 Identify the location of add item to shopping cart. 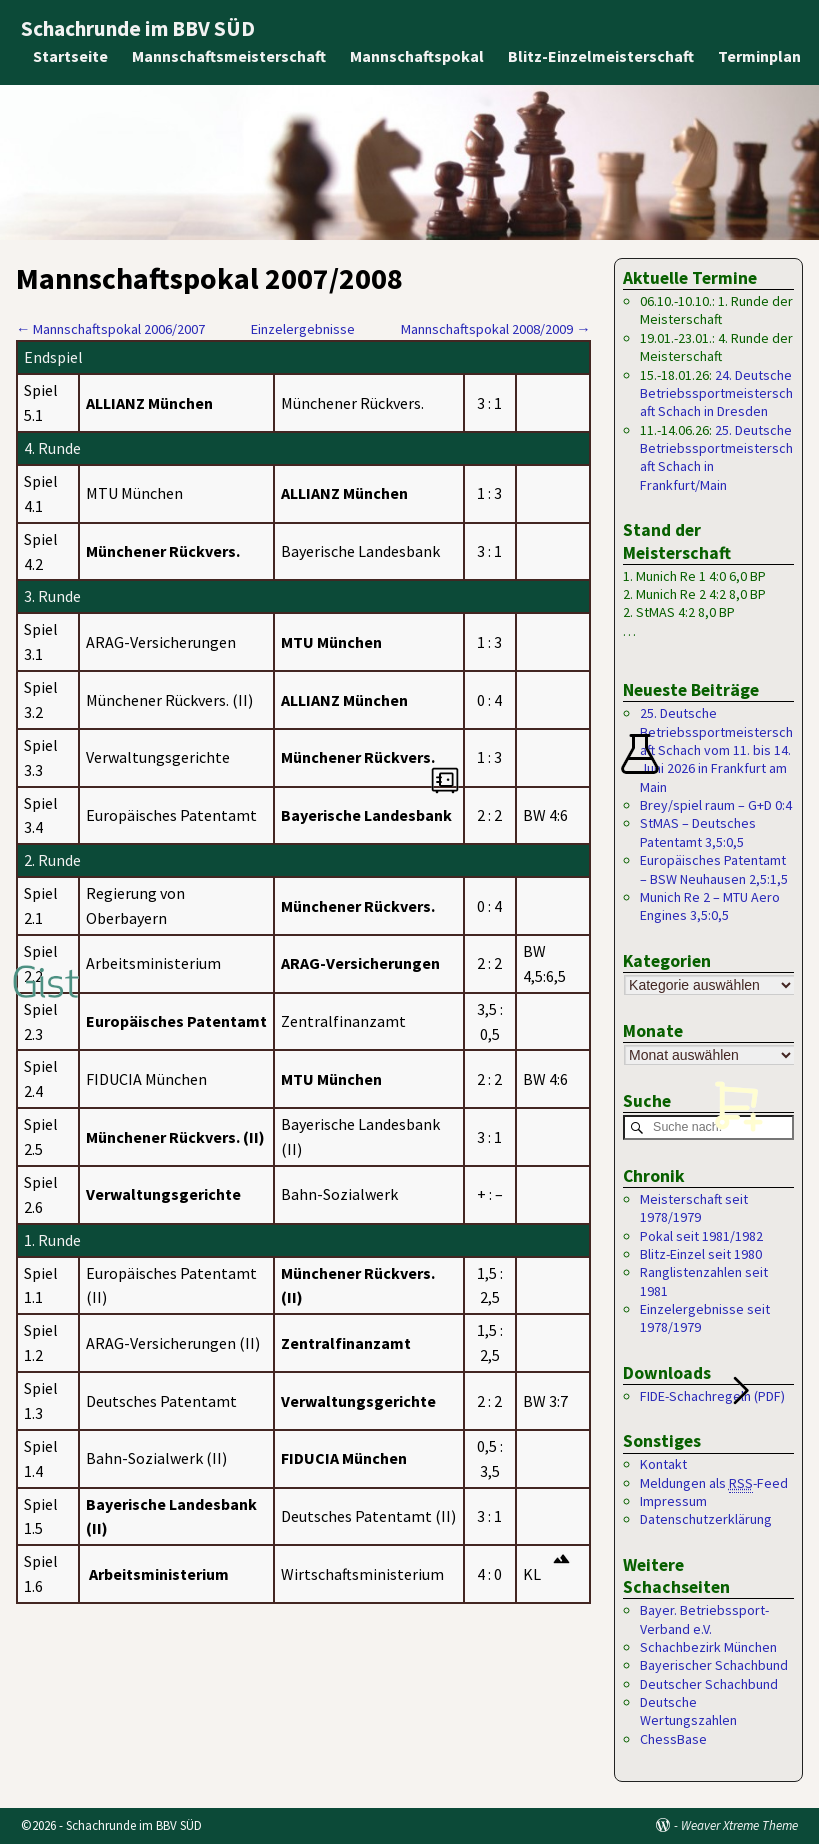
(736, 1105).